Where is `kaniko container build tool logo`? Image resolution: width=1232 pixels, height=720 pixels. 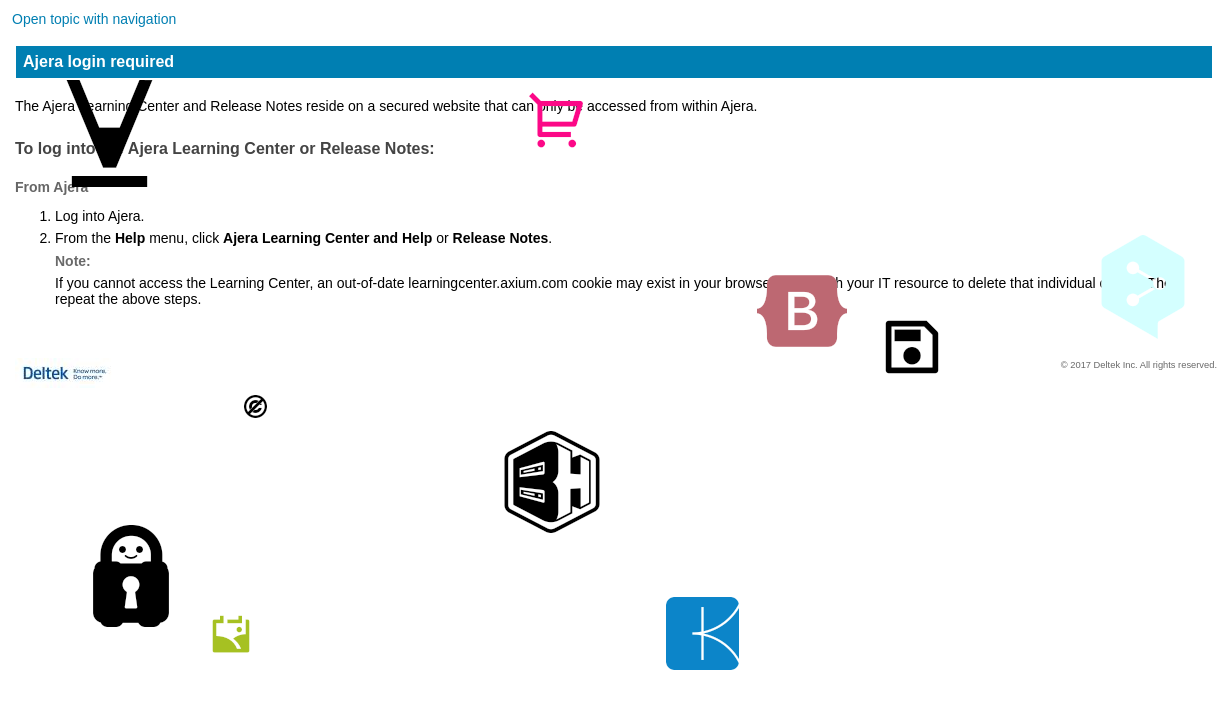 kaniko container build tool logo is located at coordinates (702, 633).